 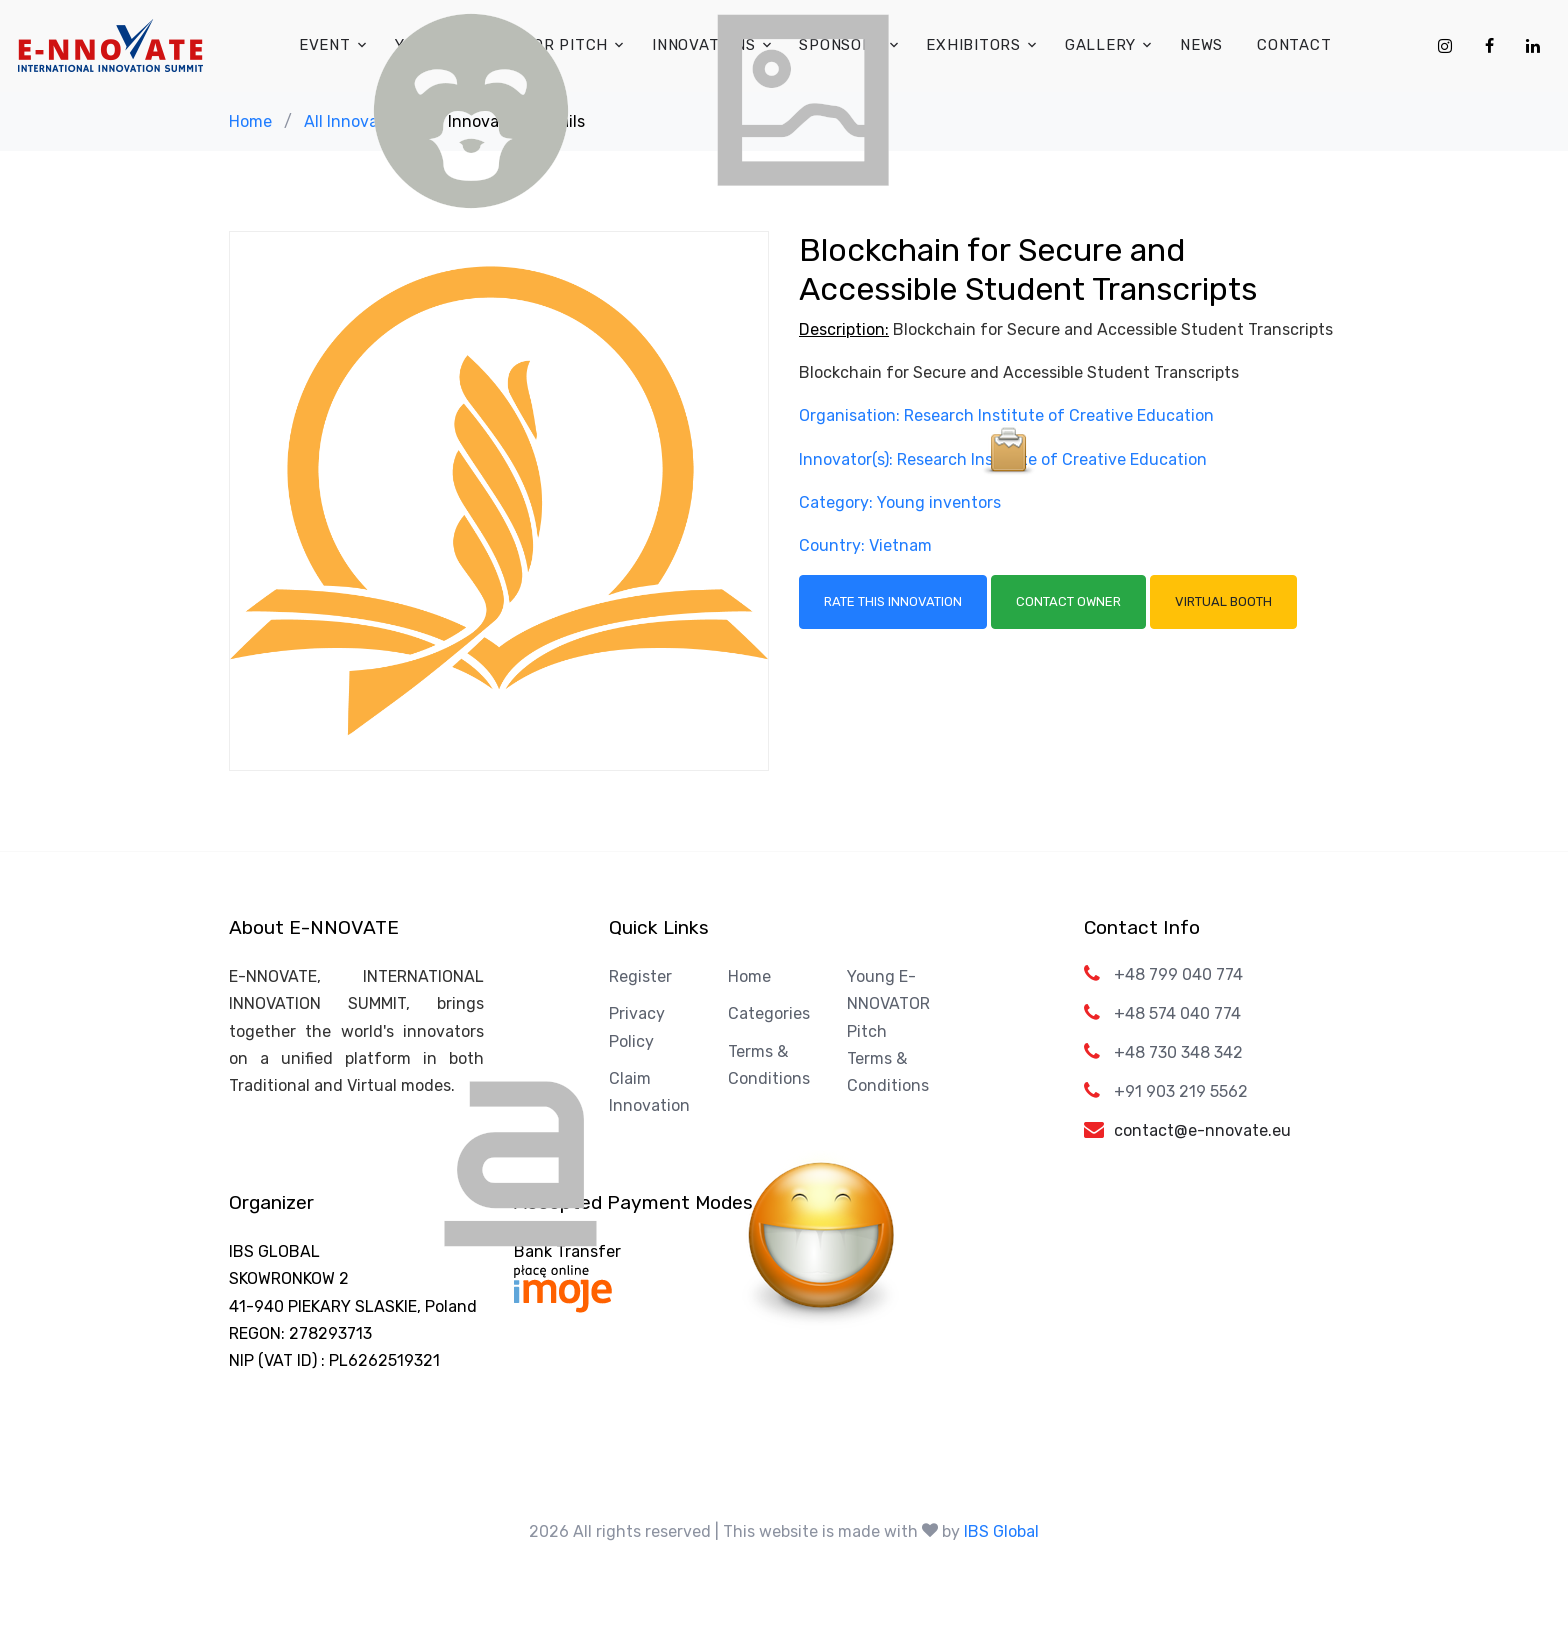 What do you see at coordinates (803, 100) in the screenshot?
I see `generic image file type indicator` at bounding box center [803, 100].